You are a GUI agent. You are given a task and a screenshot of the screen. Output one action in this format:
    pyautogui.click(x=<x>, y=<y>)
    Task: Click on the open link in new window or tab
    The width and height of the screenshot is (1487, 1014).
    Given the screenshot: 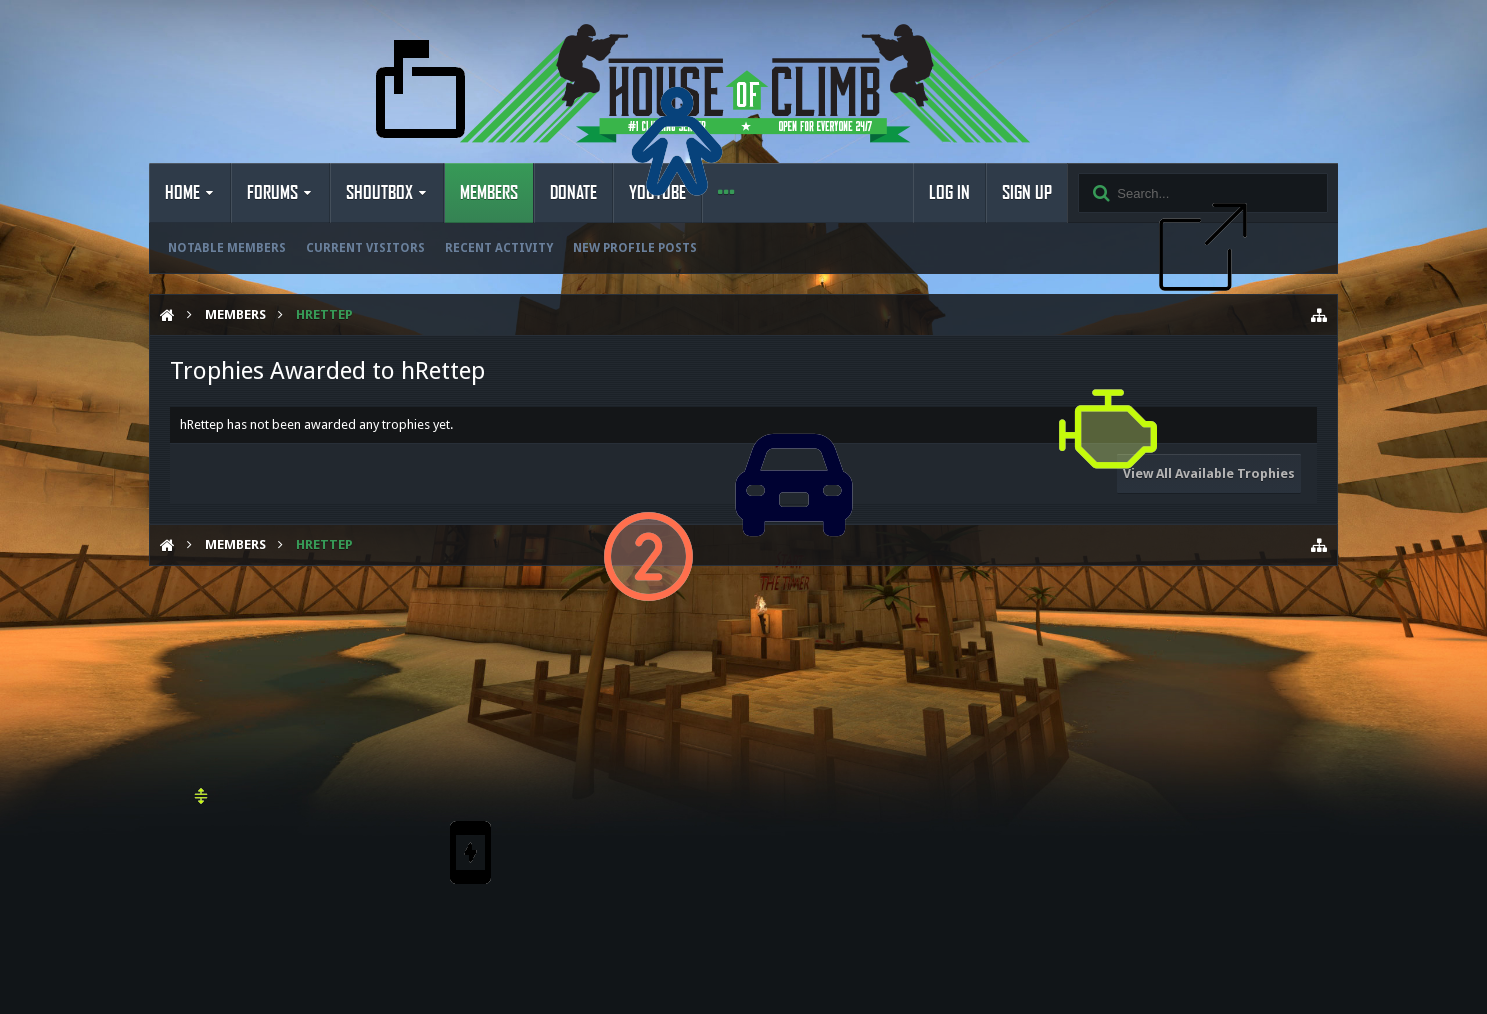 What is the action you would take?
    pyautogui.click(x=1203, y=247)
    